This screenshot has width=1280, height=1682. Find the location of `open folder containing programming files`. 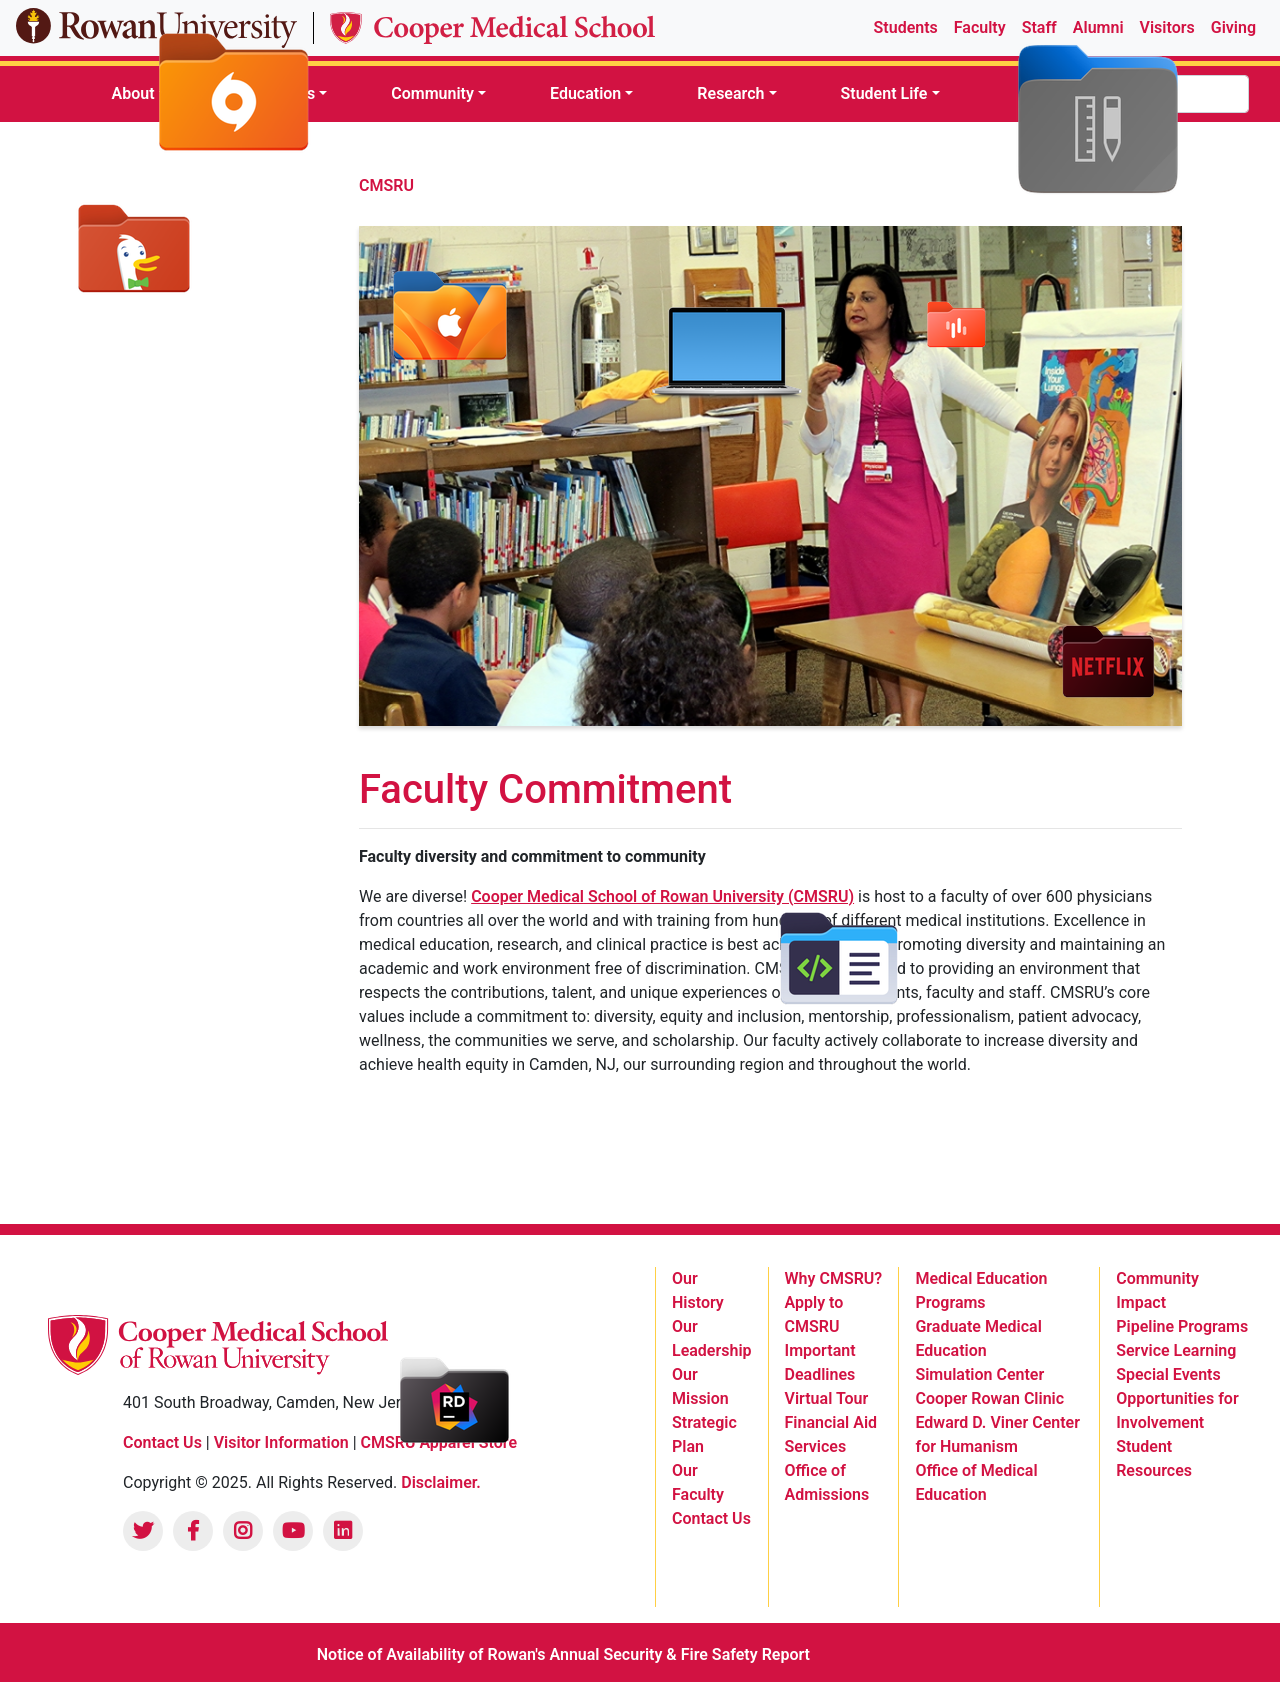

open folder containing programming files is located at coordinates (838, 961).